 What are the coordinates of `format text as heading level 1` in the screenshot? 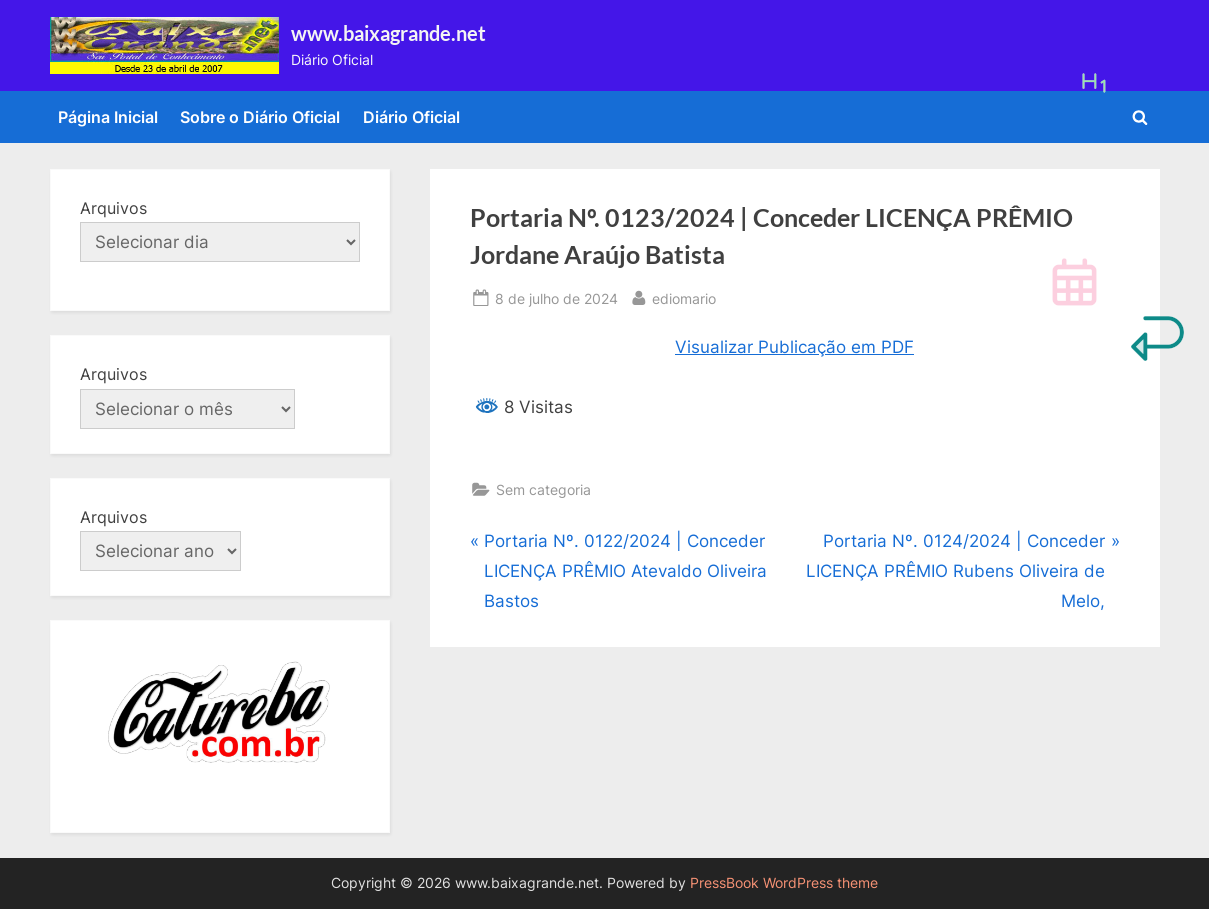 It's located at (1093, 82).